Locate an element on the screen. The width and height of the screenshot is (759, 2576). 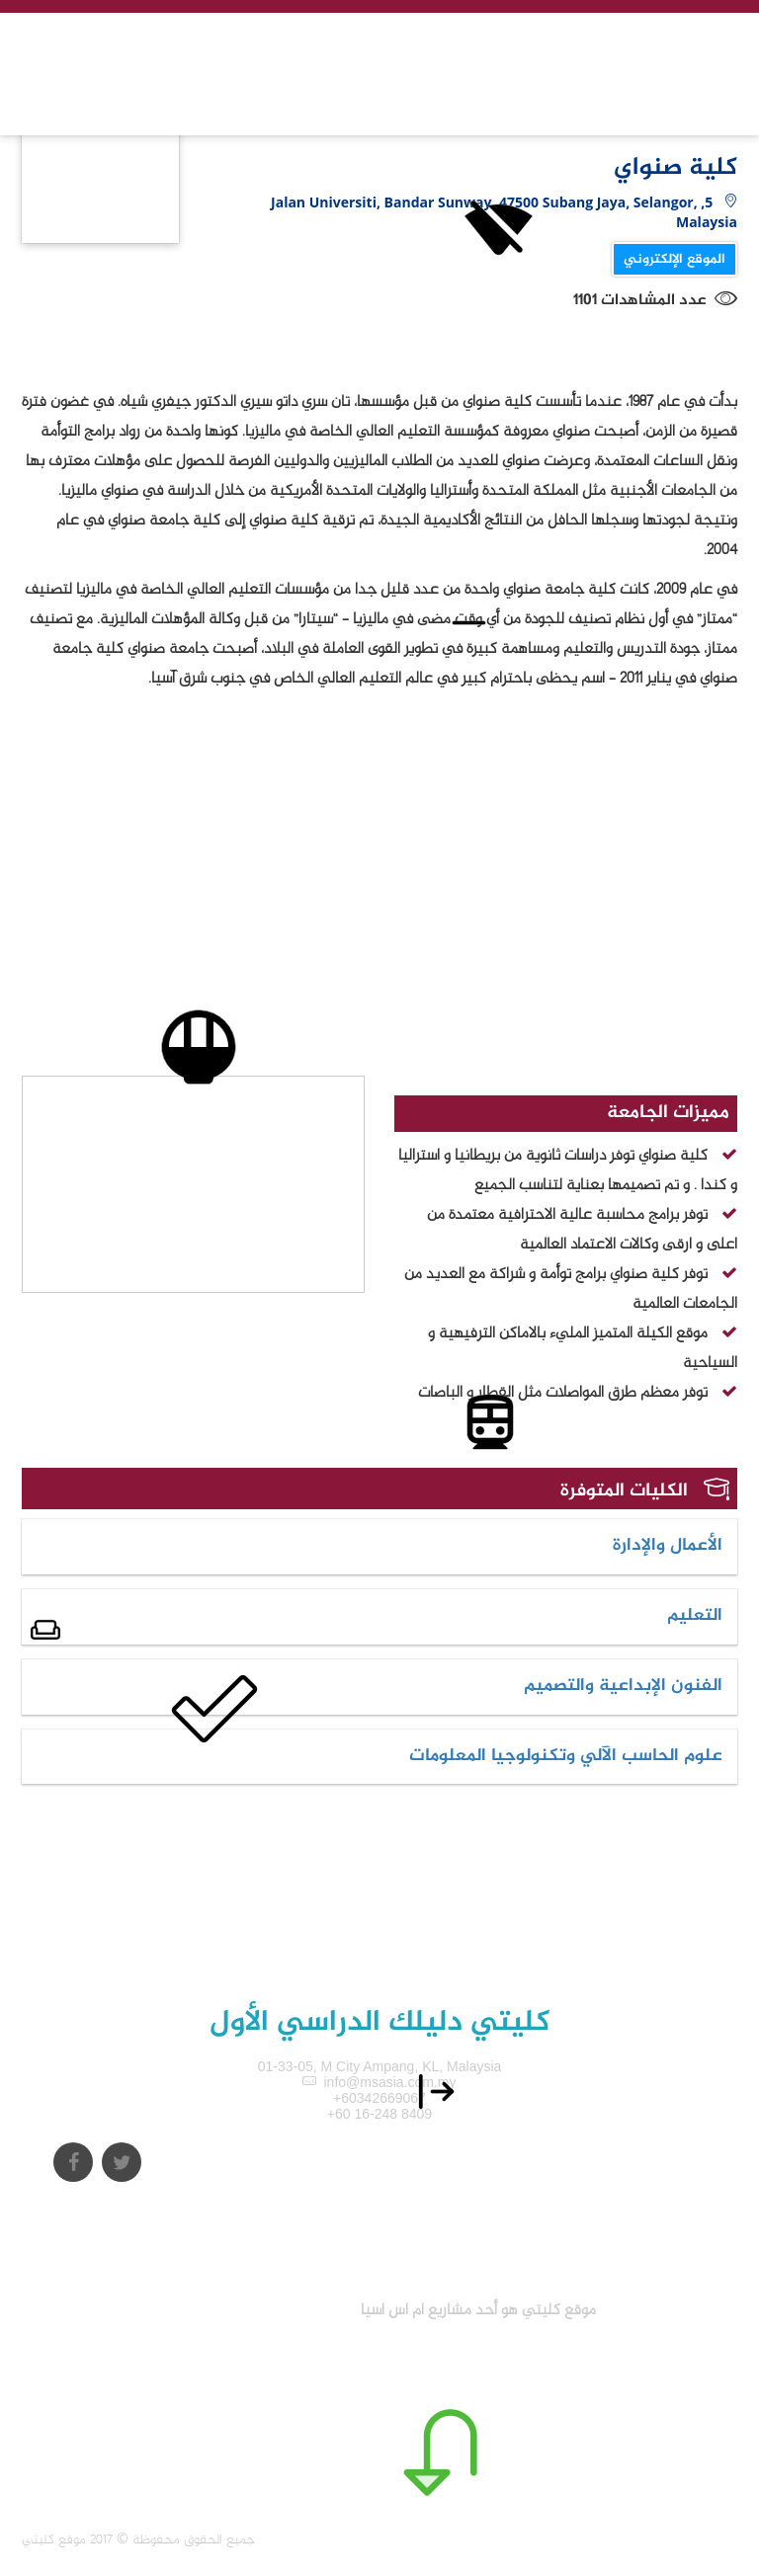
confirm or submit an action is located at coordinates (212, 1707).